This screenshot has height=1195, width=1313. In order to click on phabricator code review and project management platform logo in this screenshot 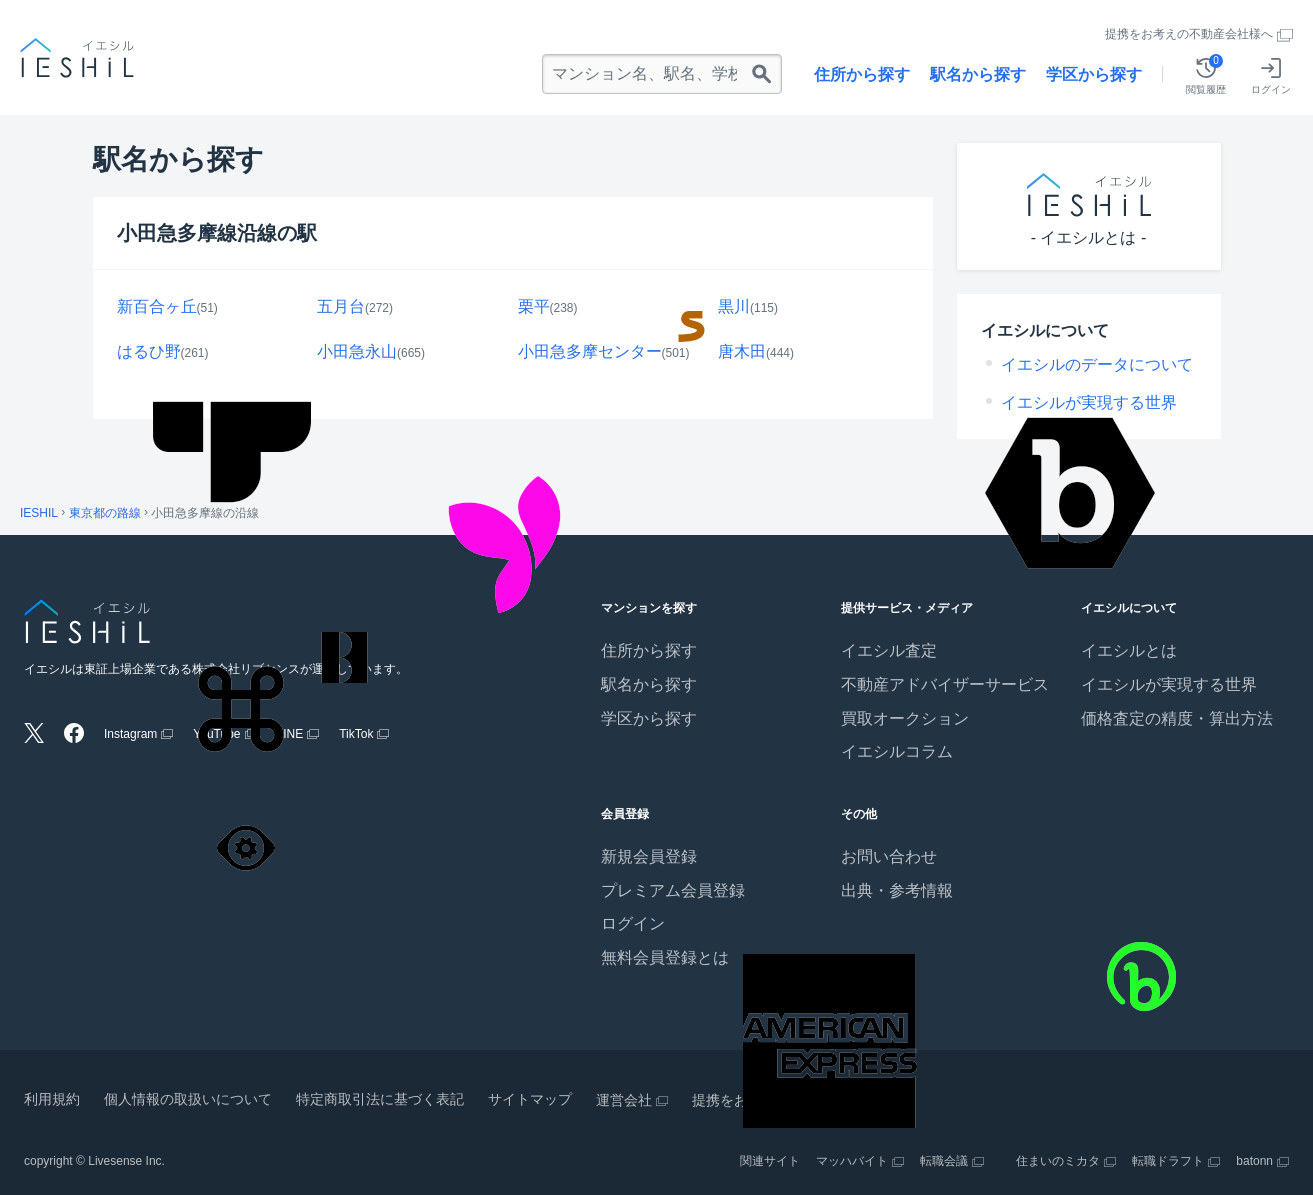, I will do `click(246, 848)`.